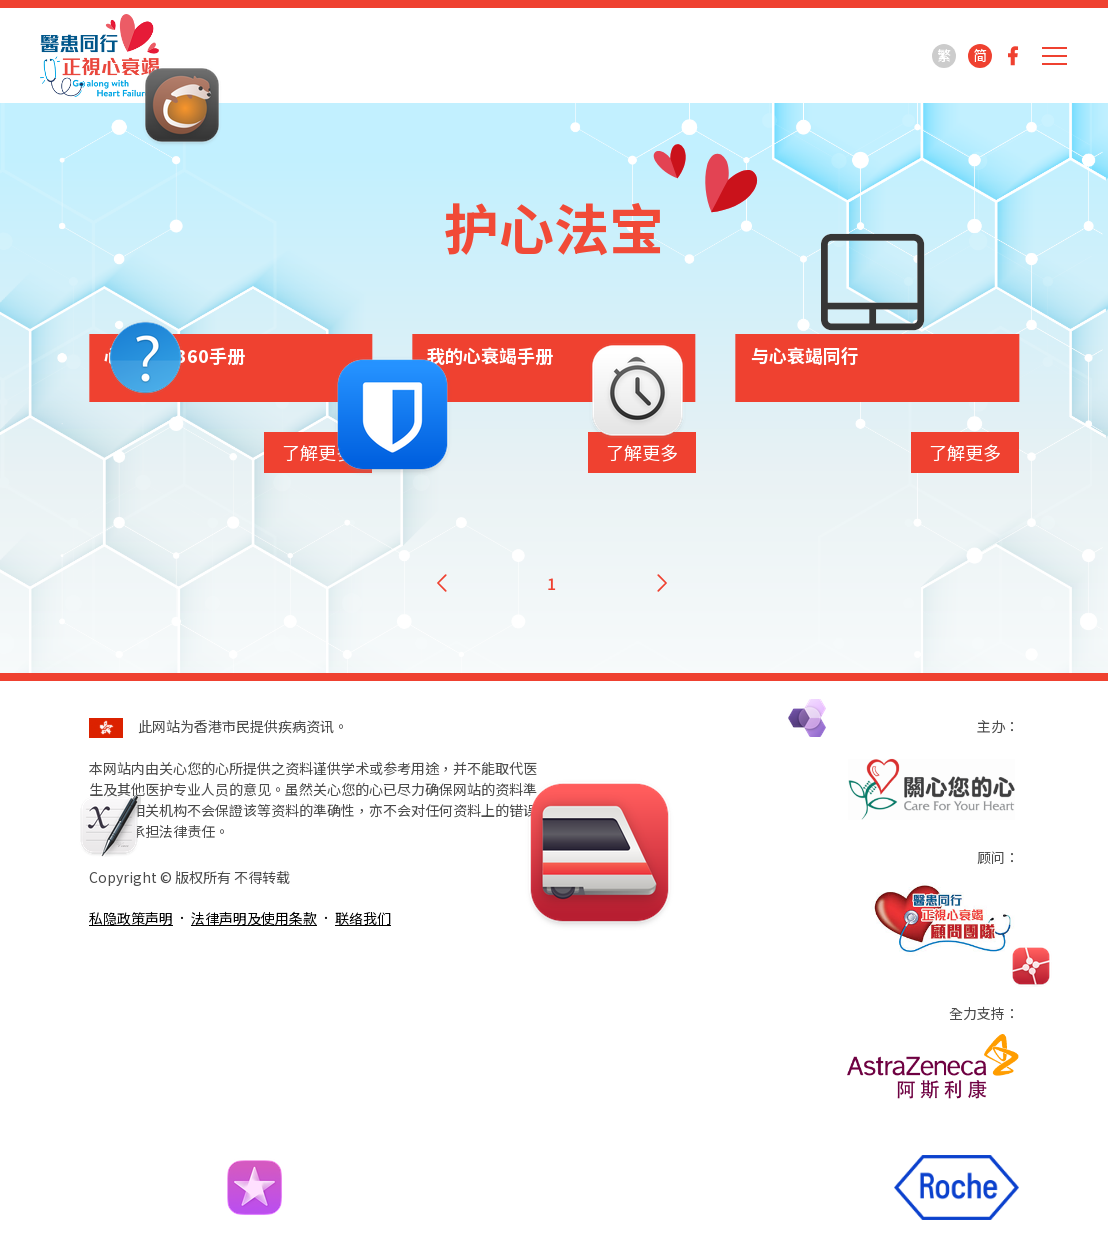 The width and height of the screenshot is (1108, 1255). Describe the element at coordinates (392, 414) in the screenshot. I see `open bitwarden password manager` at that location.